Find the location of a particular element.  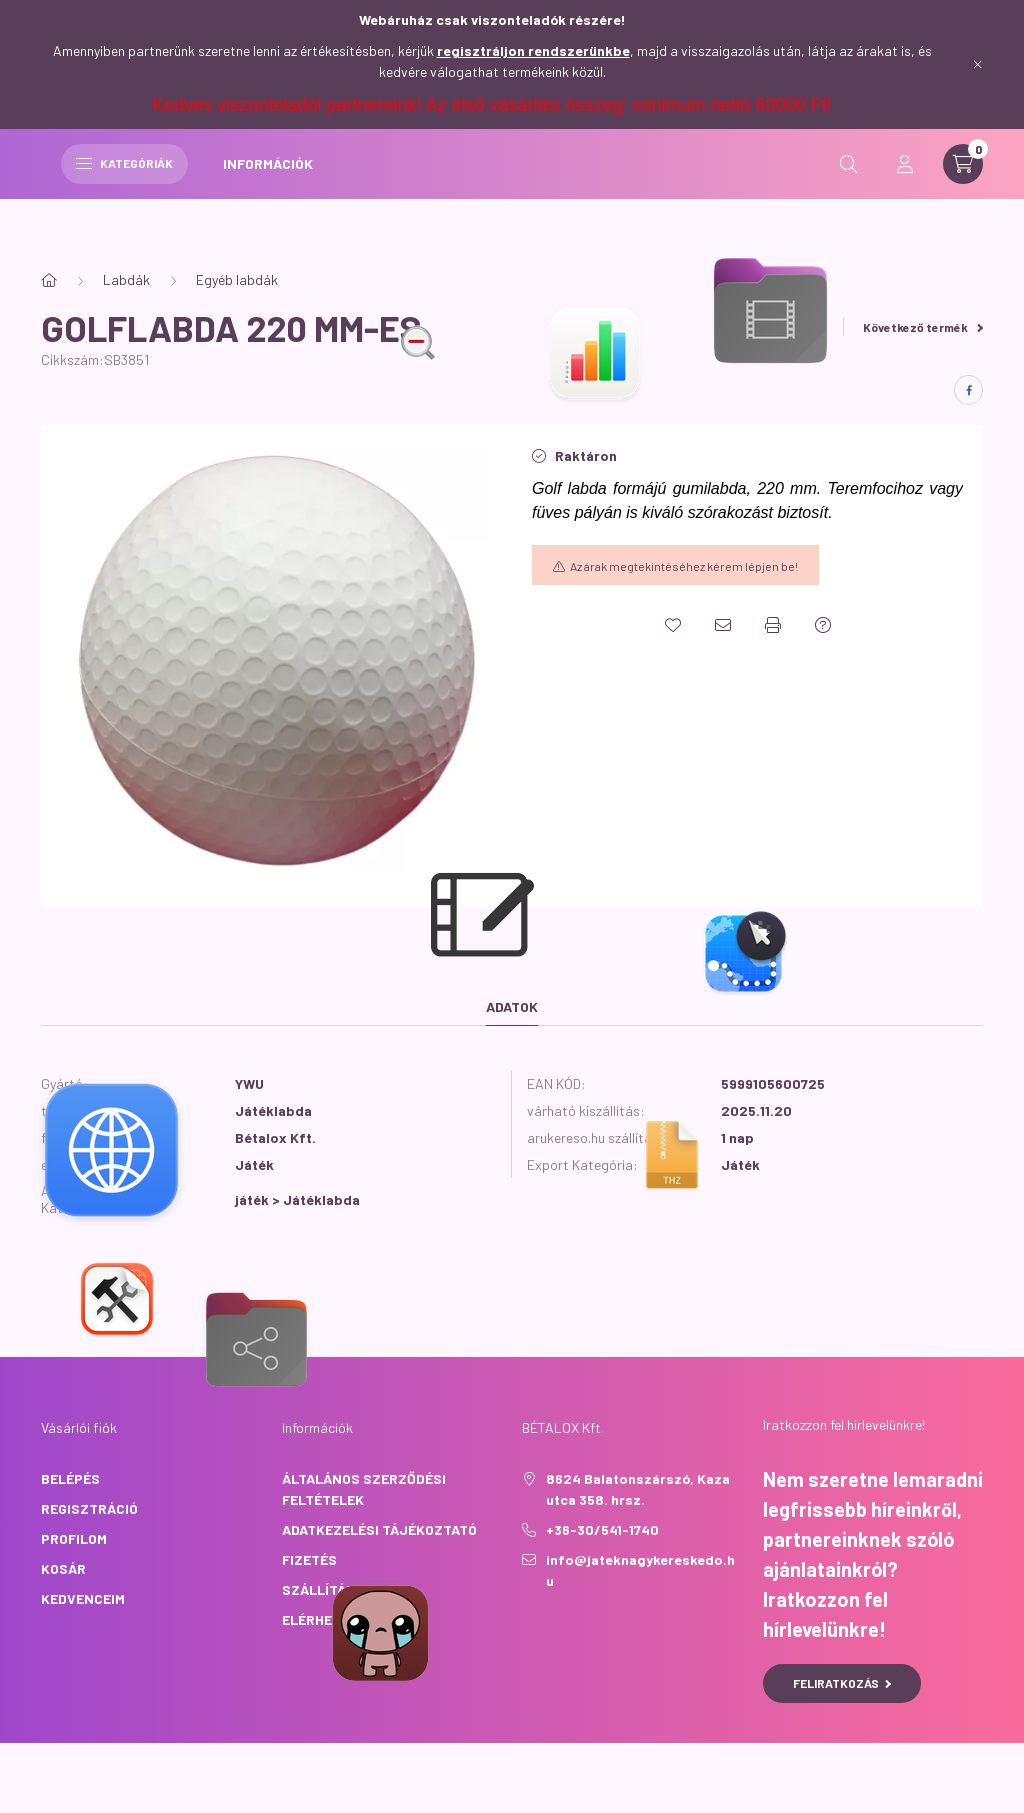

zoom out of the current view is located at coordinates (418, 343).